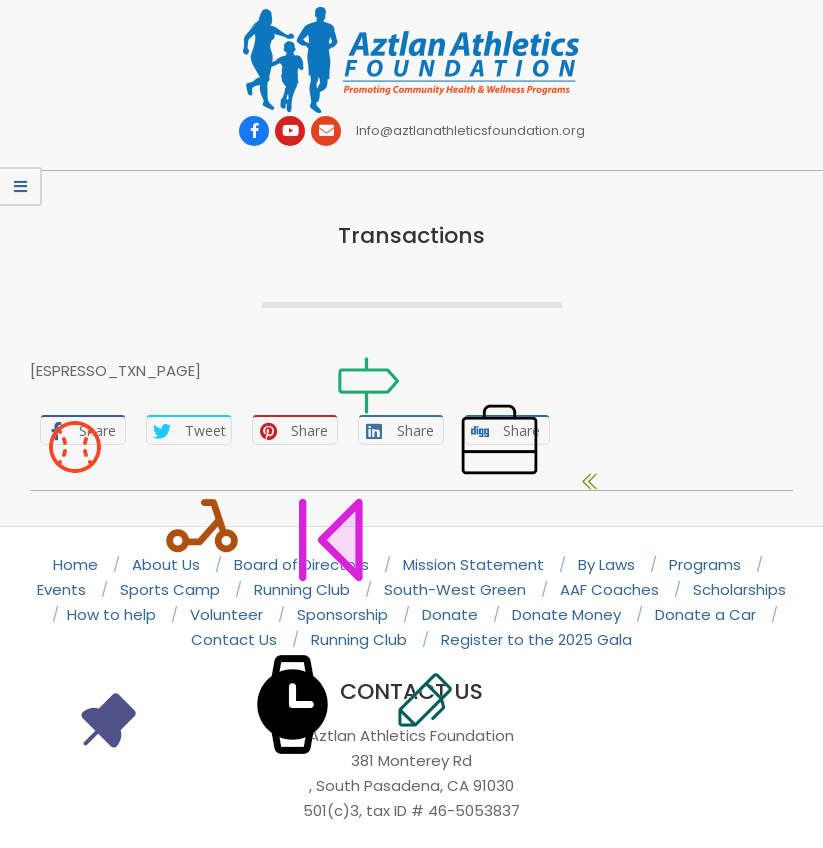 This screenshot has height=848, width=823. What do you see at coordinates (589, 481) in the screenshot?
I see `go back to the beginning` at bounding box center [589, 481].